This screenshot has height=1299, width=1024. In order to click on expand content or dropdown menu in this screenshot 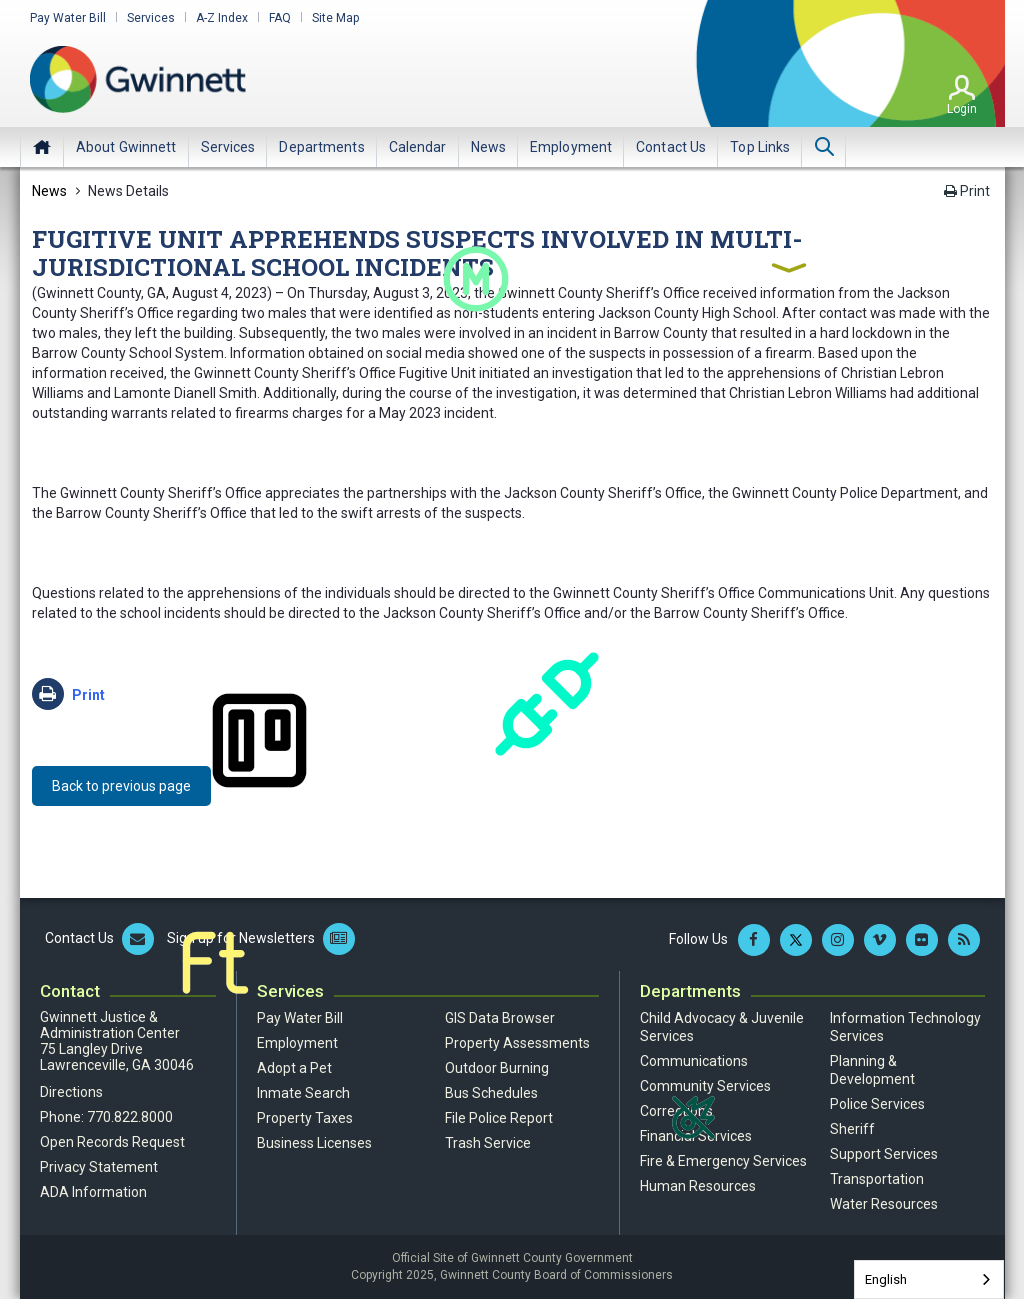, I will do `click(789, 267)`.